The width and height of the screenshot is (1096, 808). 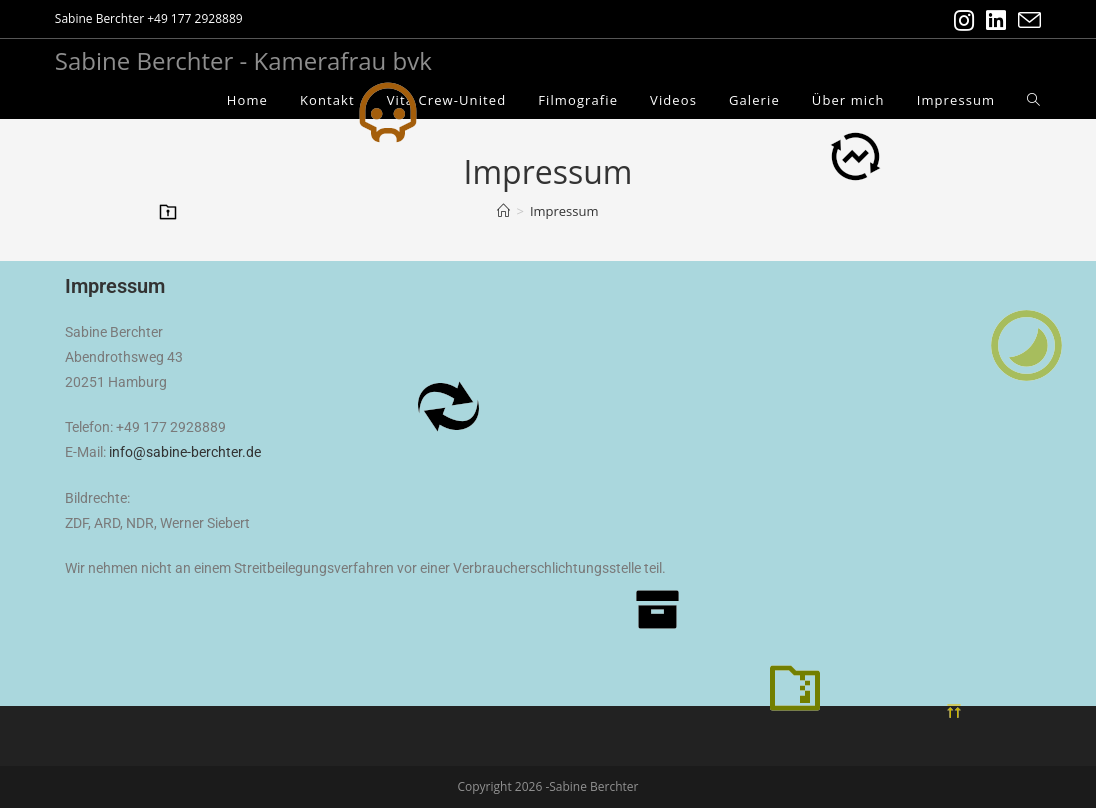 I want to click on indicates dangerous or hazardous content, so click(x=388, y=111).